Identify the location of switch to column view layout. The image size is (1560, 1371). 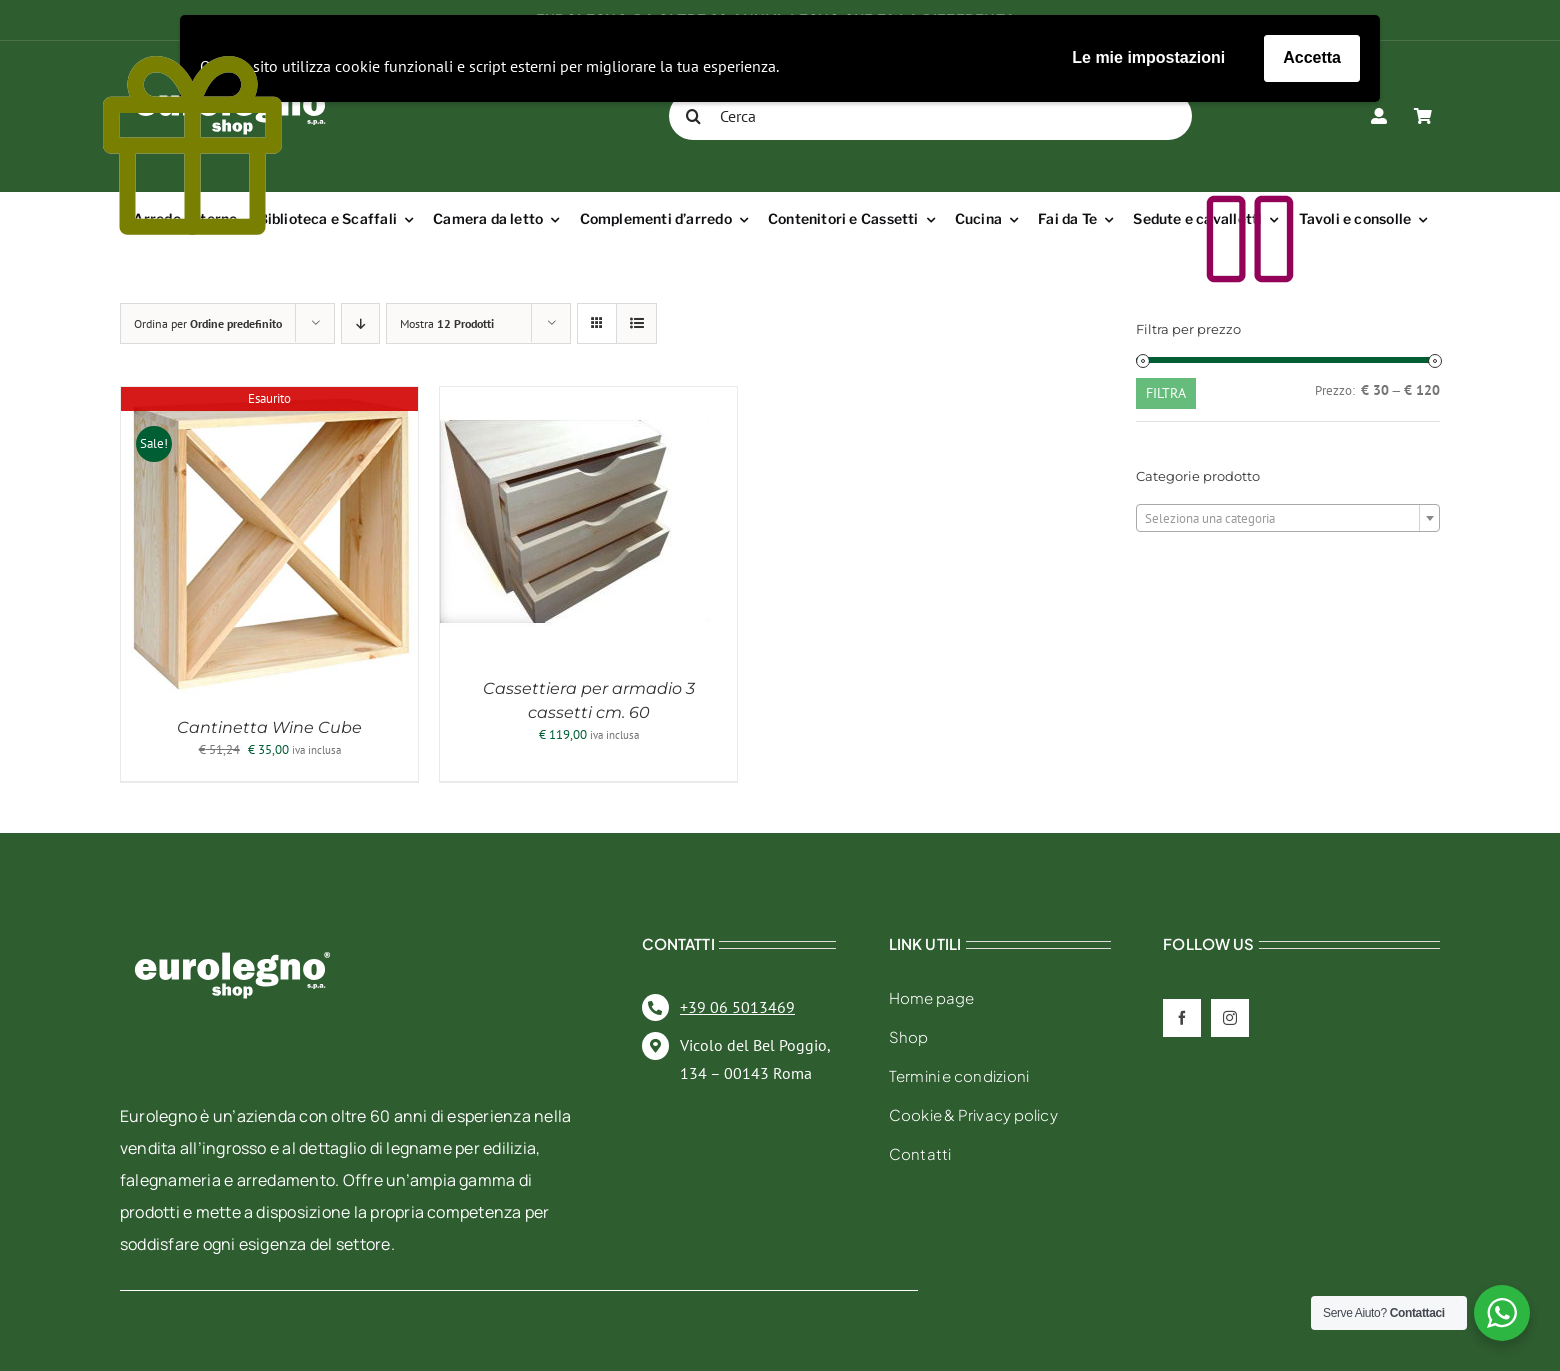
(1250, 239).